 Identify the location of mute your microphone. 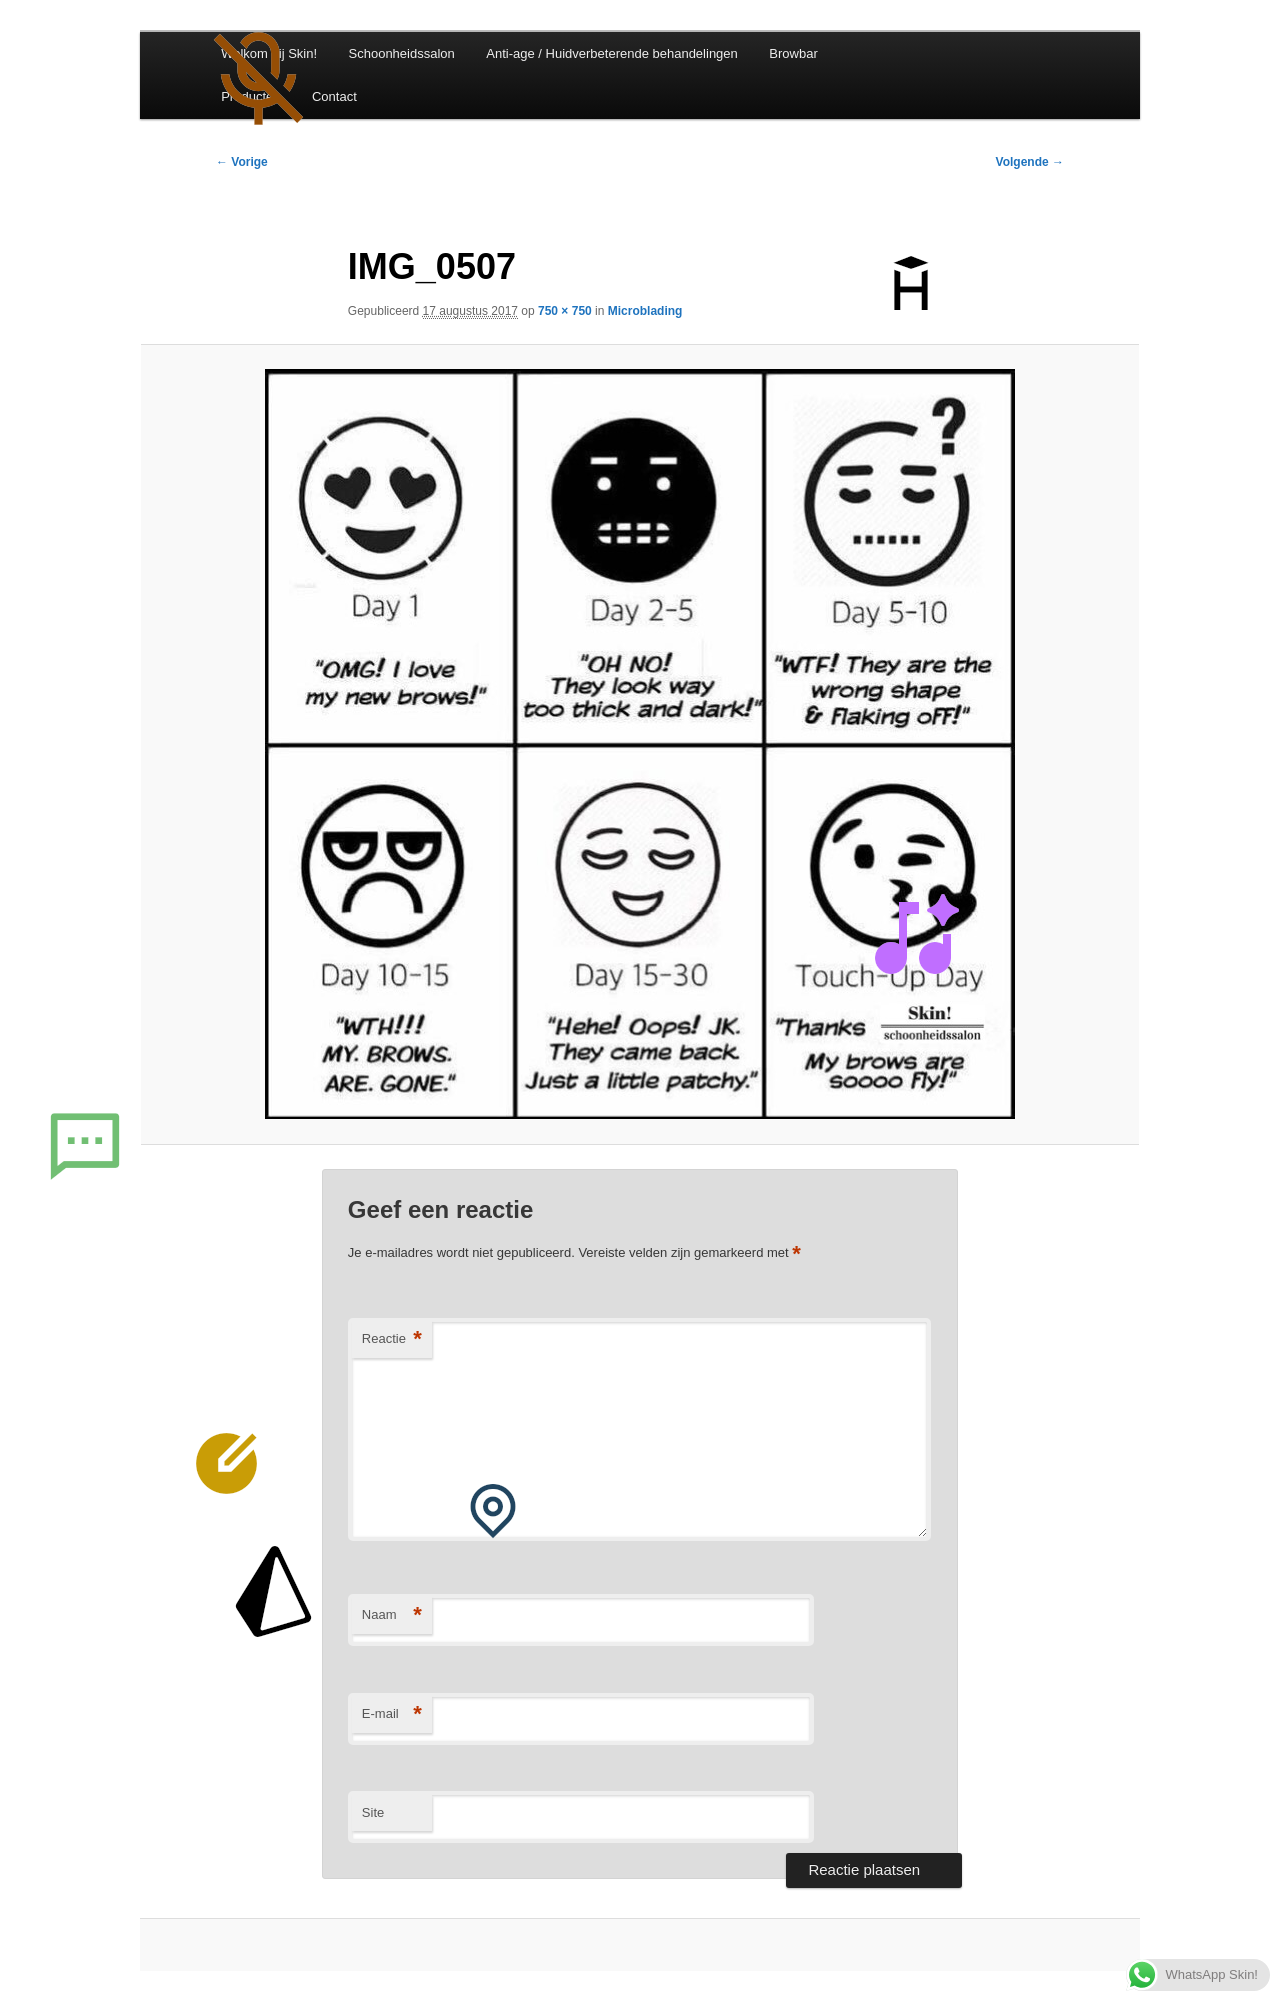
(258, 78).